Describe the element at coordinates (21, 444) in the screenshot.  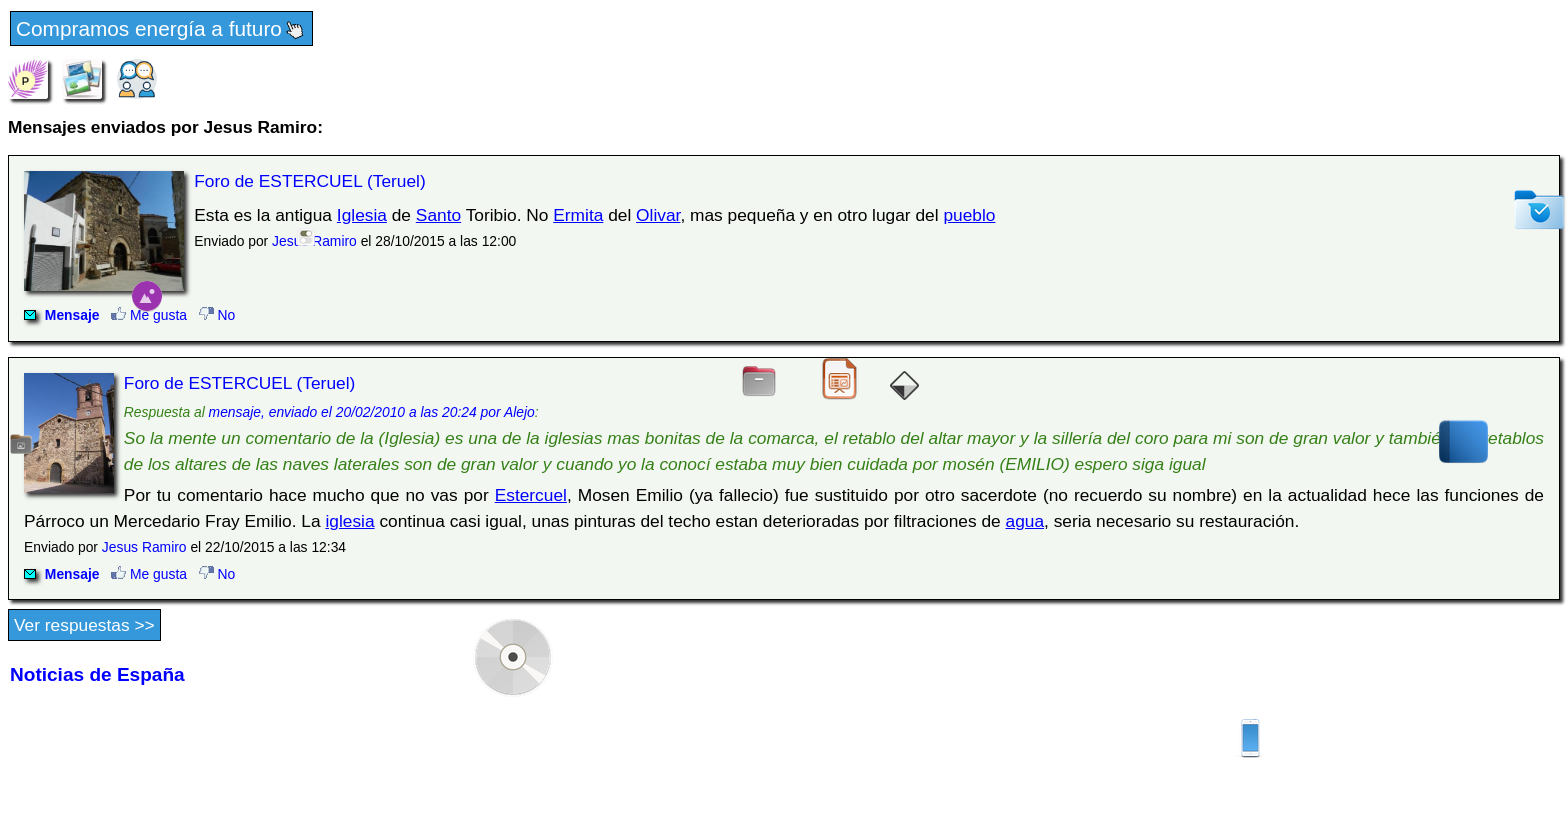
I see `open your pictures folder` at that location.